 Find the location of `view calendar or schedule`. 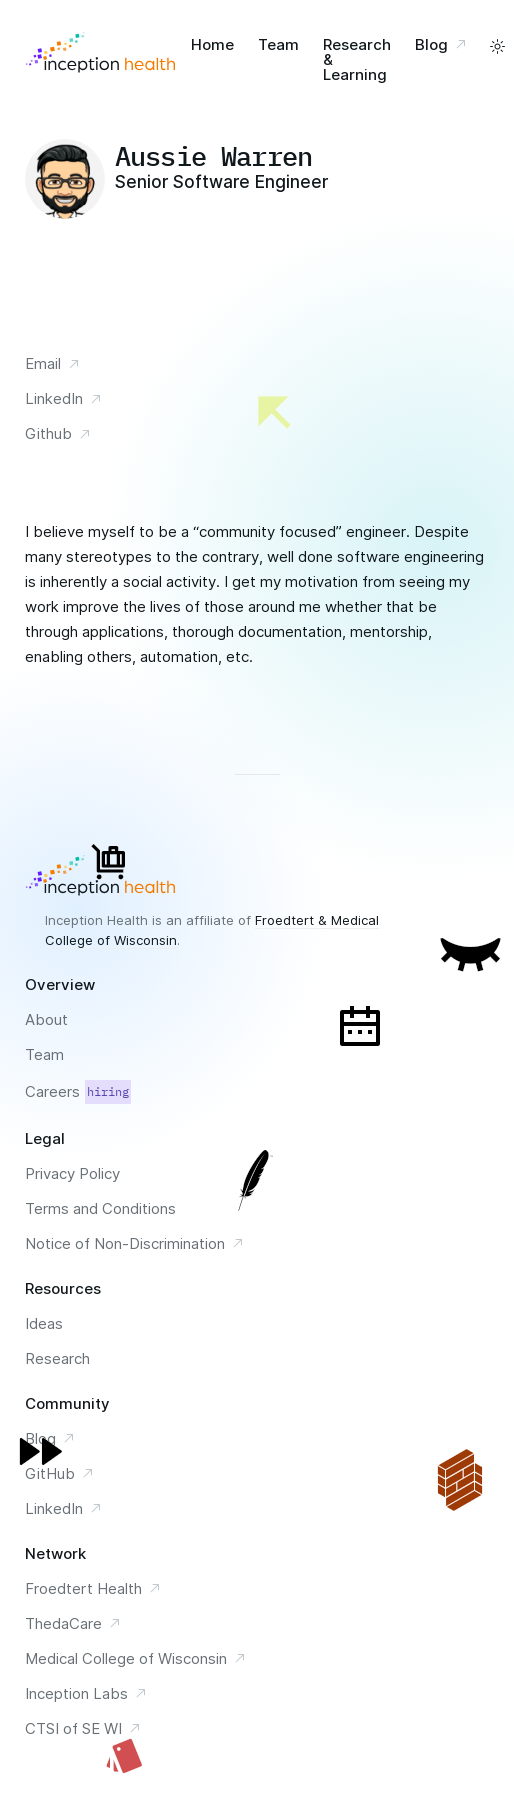

view calendar or schedule is located at coordinates (360, 1028).